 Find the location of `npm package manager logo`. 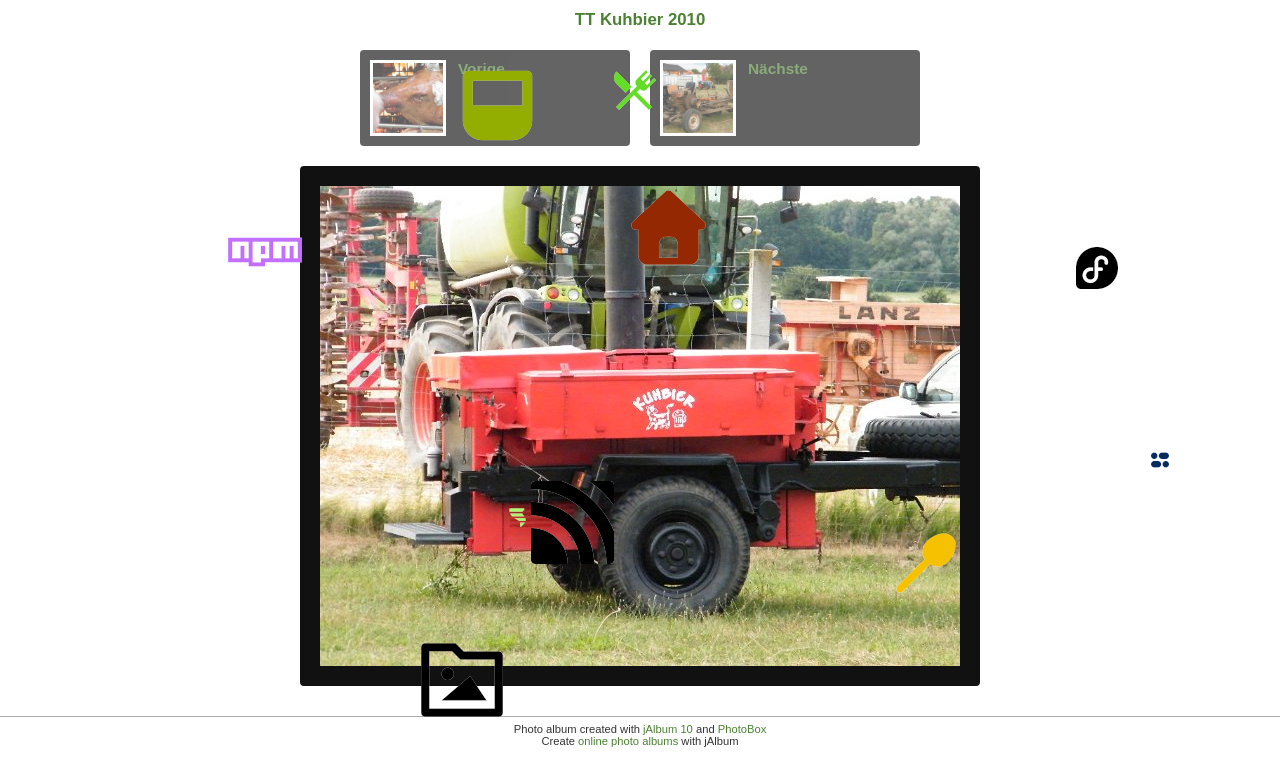

npm package manager logo is located at coordinates (265, 250).